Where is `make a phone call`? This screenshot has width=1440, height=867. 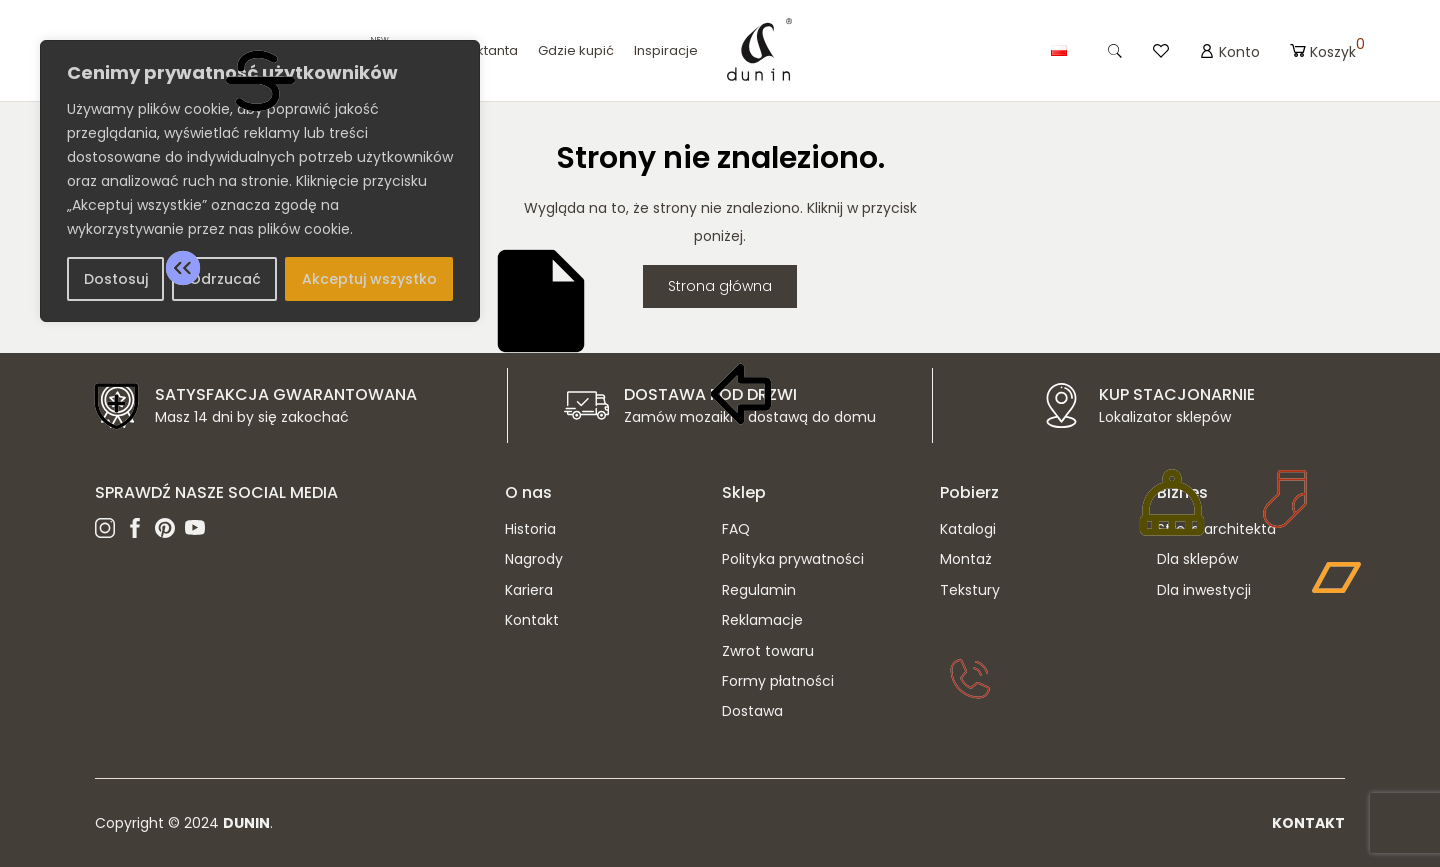
make a phone call is located at coordinates (971, 678).